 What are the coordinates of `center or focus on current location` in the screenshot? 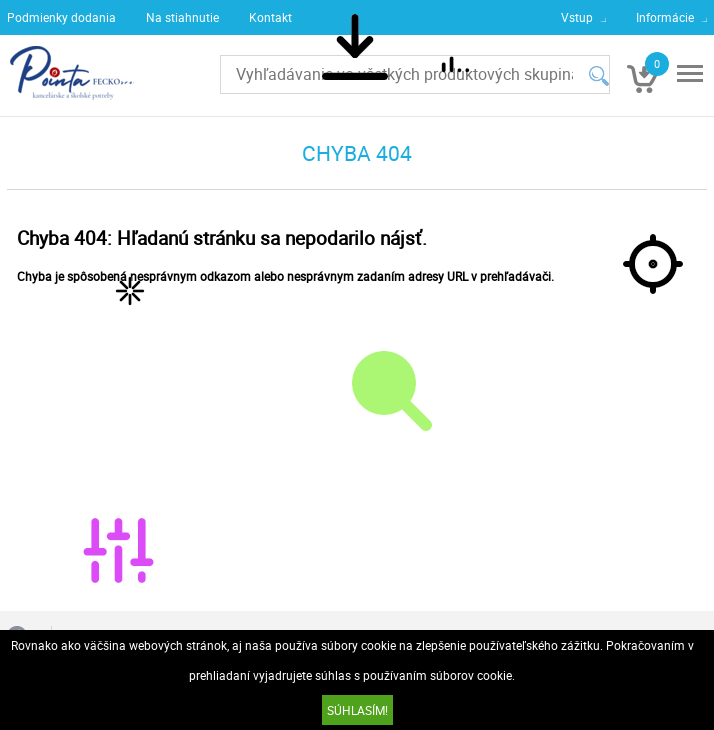 It's located at (653, 264).